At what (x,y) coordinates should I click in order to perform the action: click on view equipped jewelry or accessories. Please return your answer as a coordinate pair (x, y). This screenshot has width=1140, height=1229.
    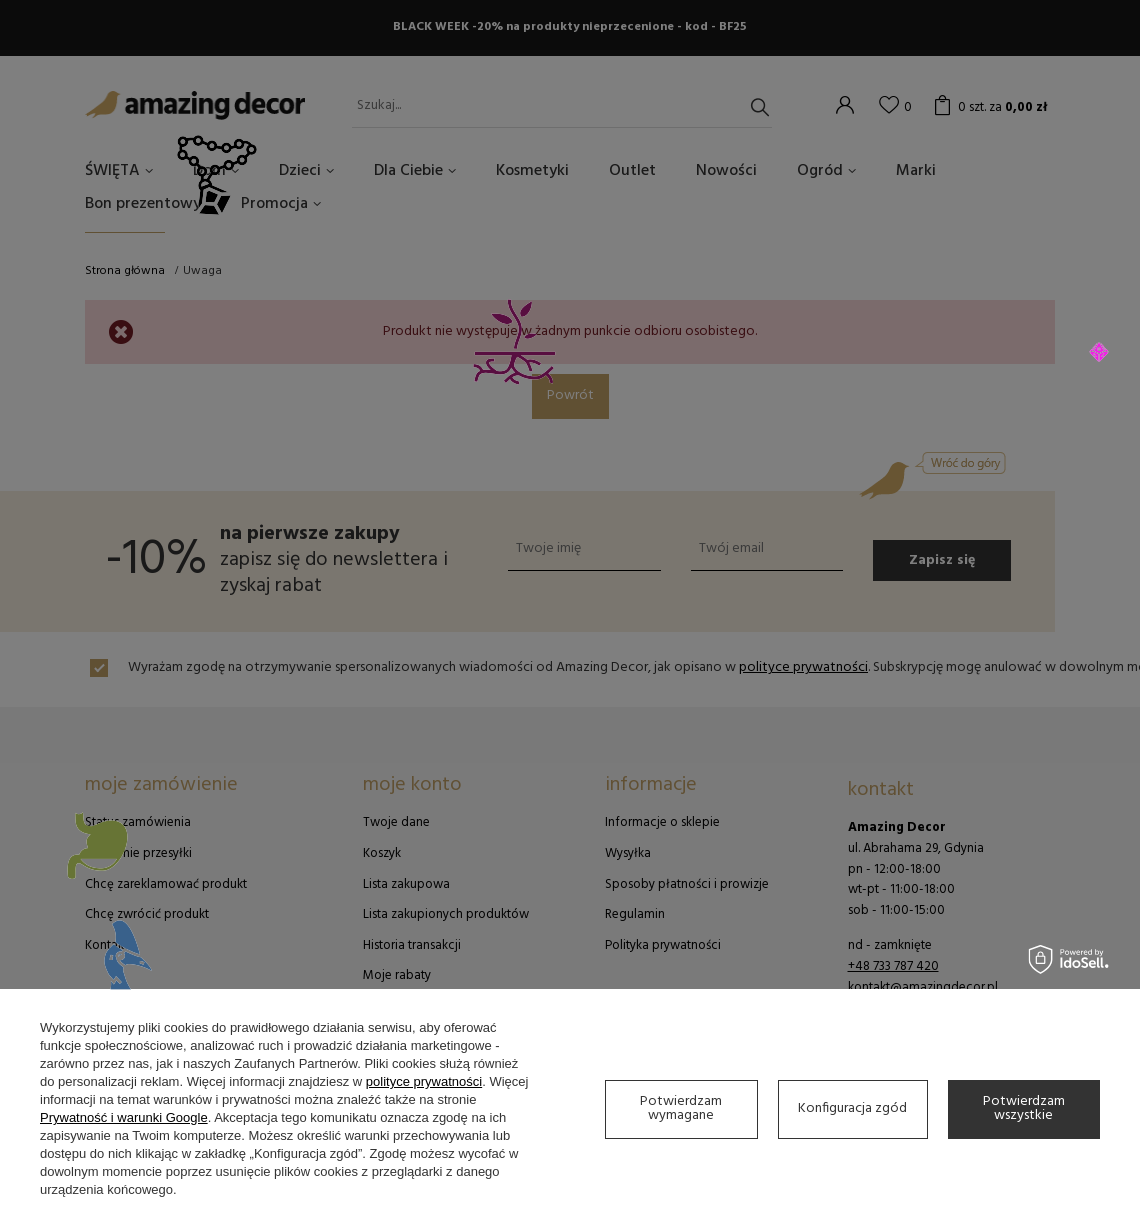
    Looking at the image, I should click on (217, 175).